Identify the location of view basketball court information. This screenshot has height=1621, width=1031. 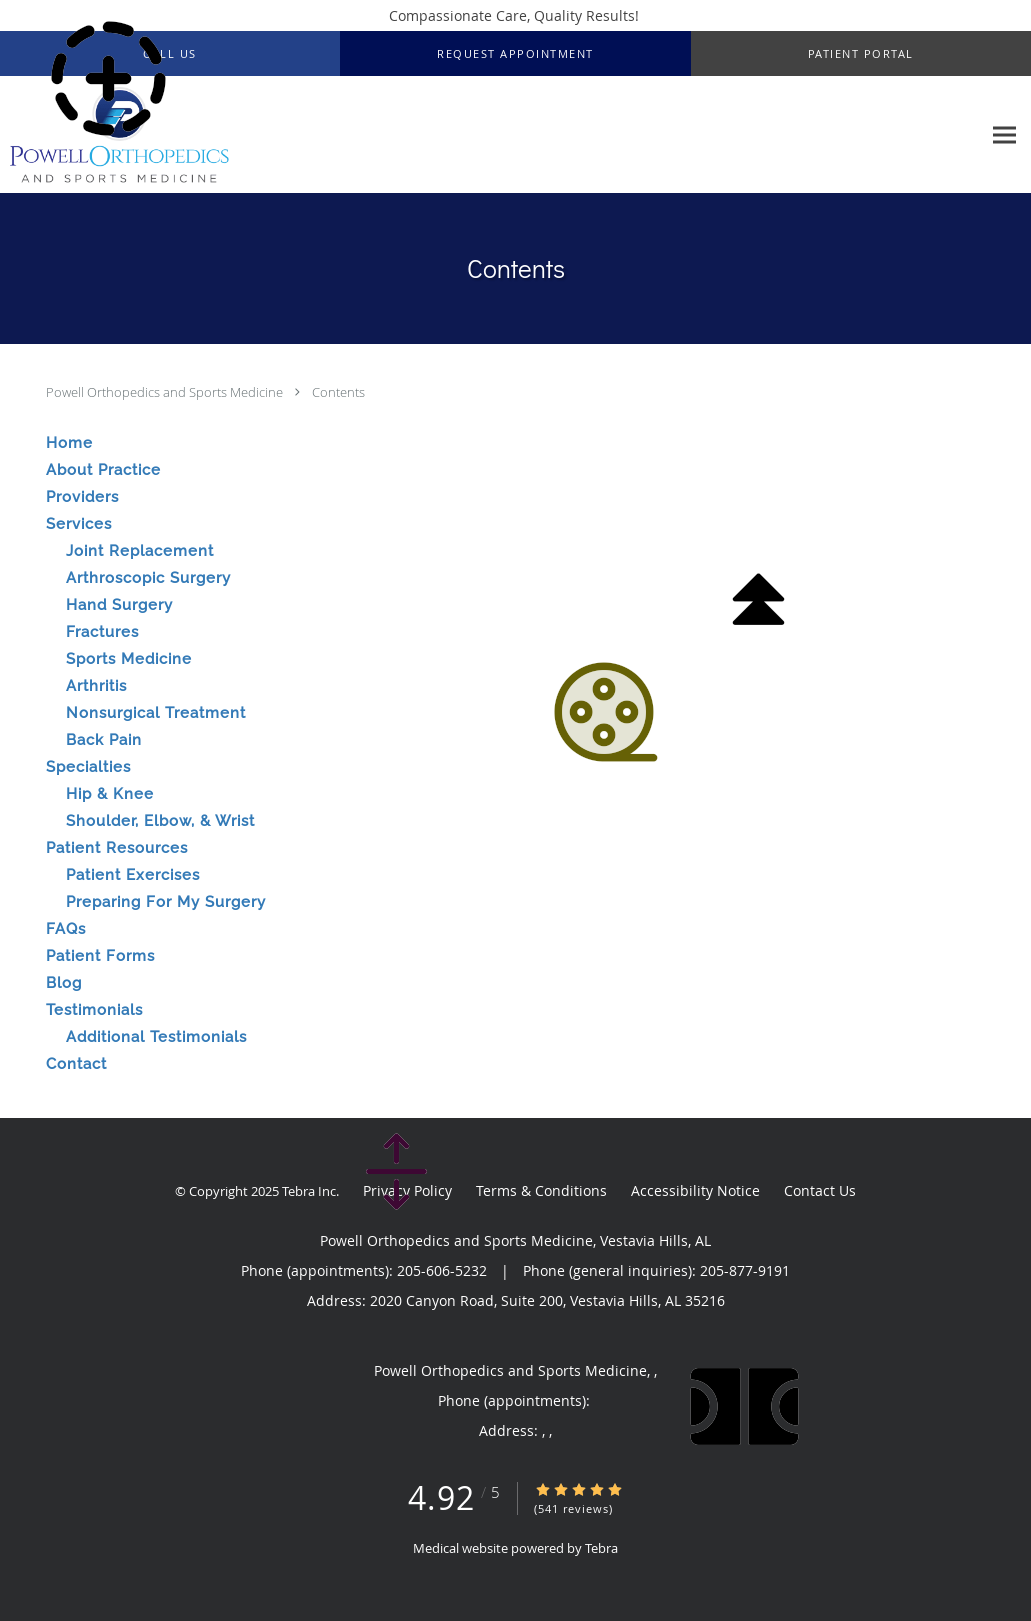
(744, 1406).